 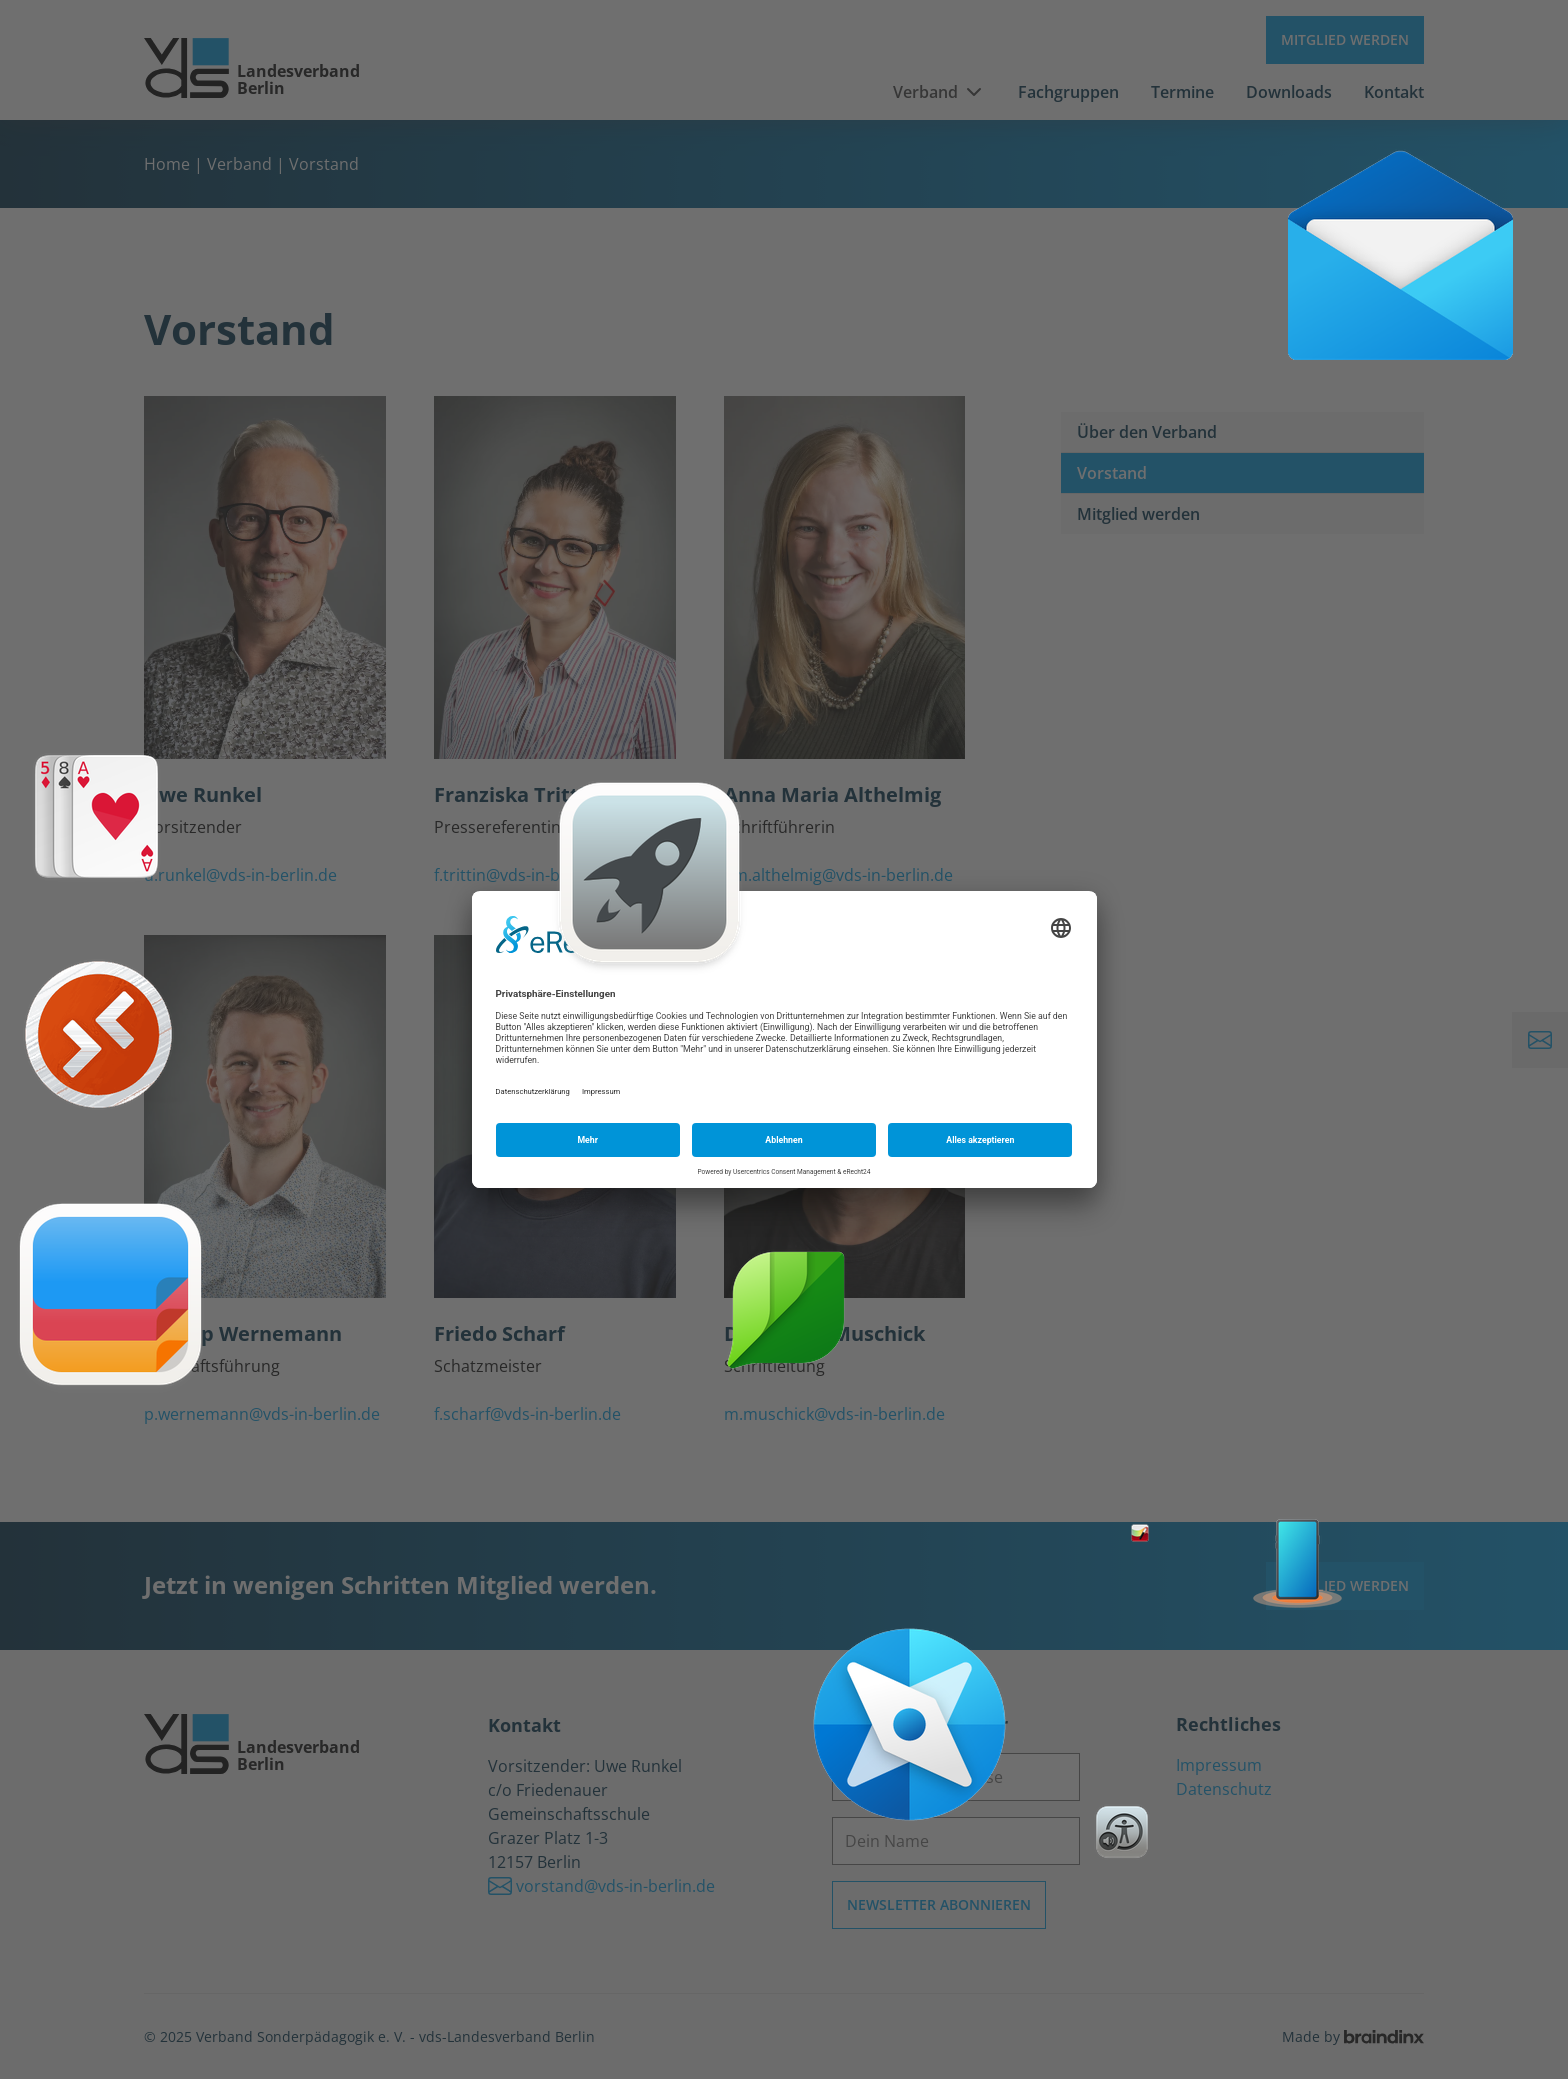 What do you see at coordinates (1297, 1563) in the screenshot?
I see `enable mobile hotspot sharing` at bounding box center [1297, 1563].